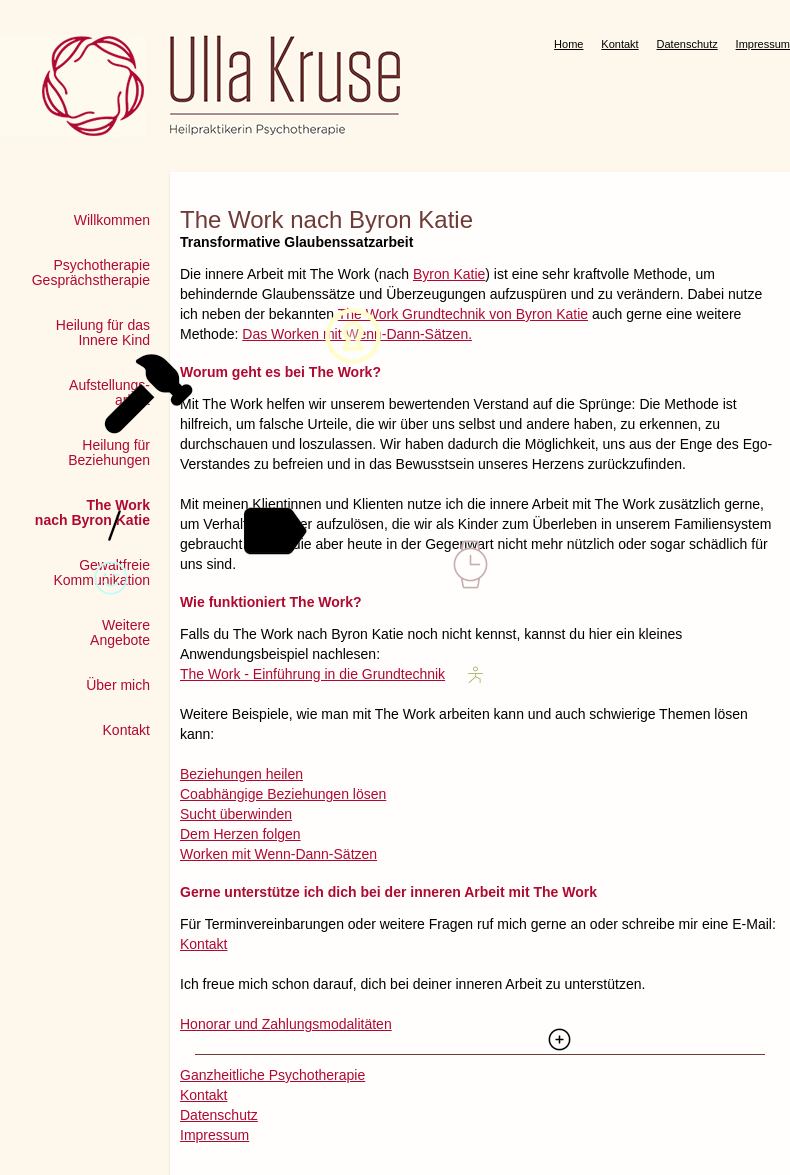 Image resolution: width=790 pixels, height=1175 pixels. Describe the element at coordinates (475, 675) in the screenshot. I see `access tai chi or meditation exercises` at that location.